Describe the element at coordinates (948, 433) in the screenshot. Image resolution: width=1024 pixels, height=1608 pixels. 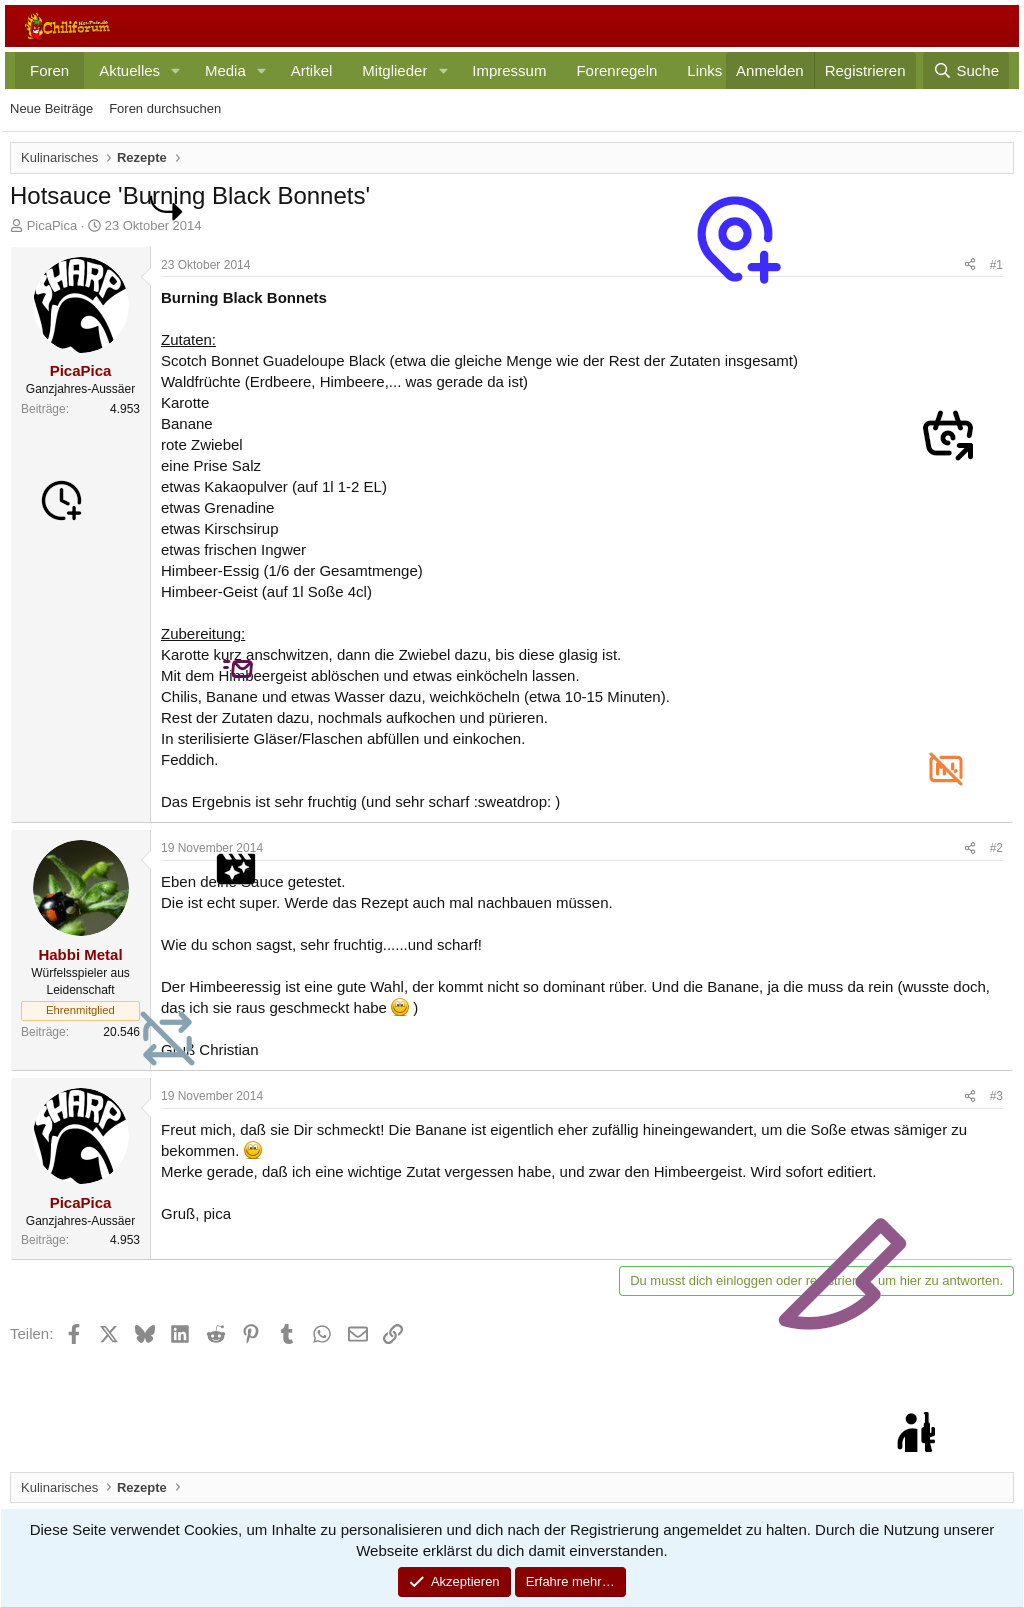
I see `share your shopping basket with others` at that location.